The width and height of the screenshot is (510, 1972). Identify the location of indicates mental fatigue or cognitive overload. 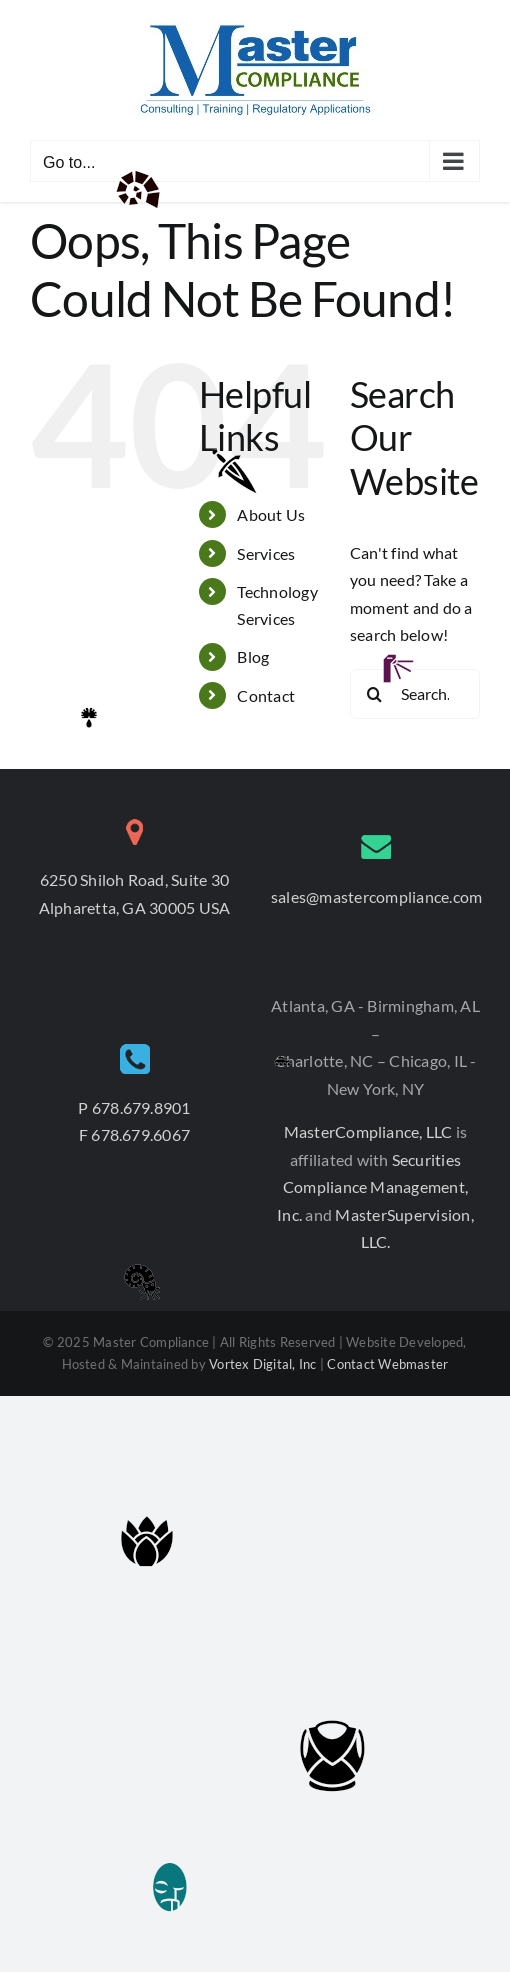
(89, 718).